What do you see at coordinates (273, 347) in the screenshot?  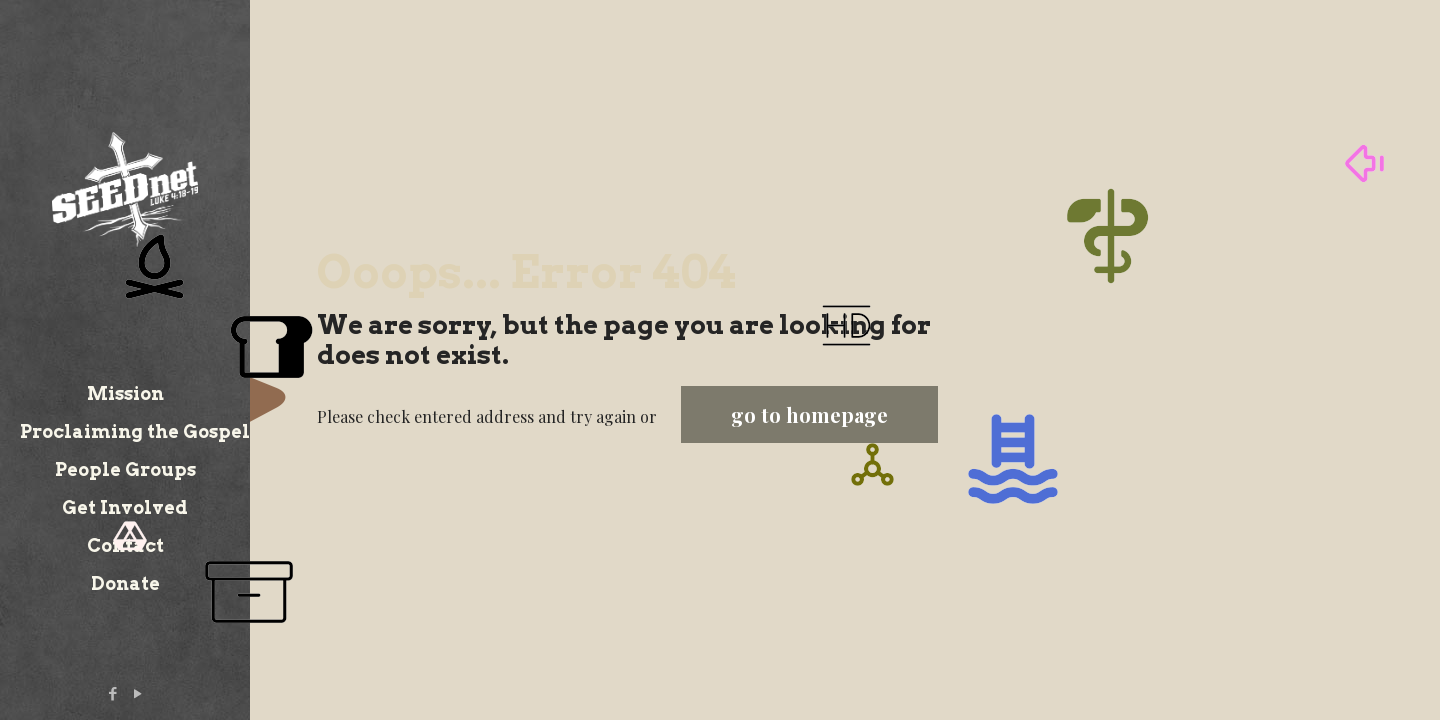 I see `browse bakery or bread products` at bounding box center [273, 347].